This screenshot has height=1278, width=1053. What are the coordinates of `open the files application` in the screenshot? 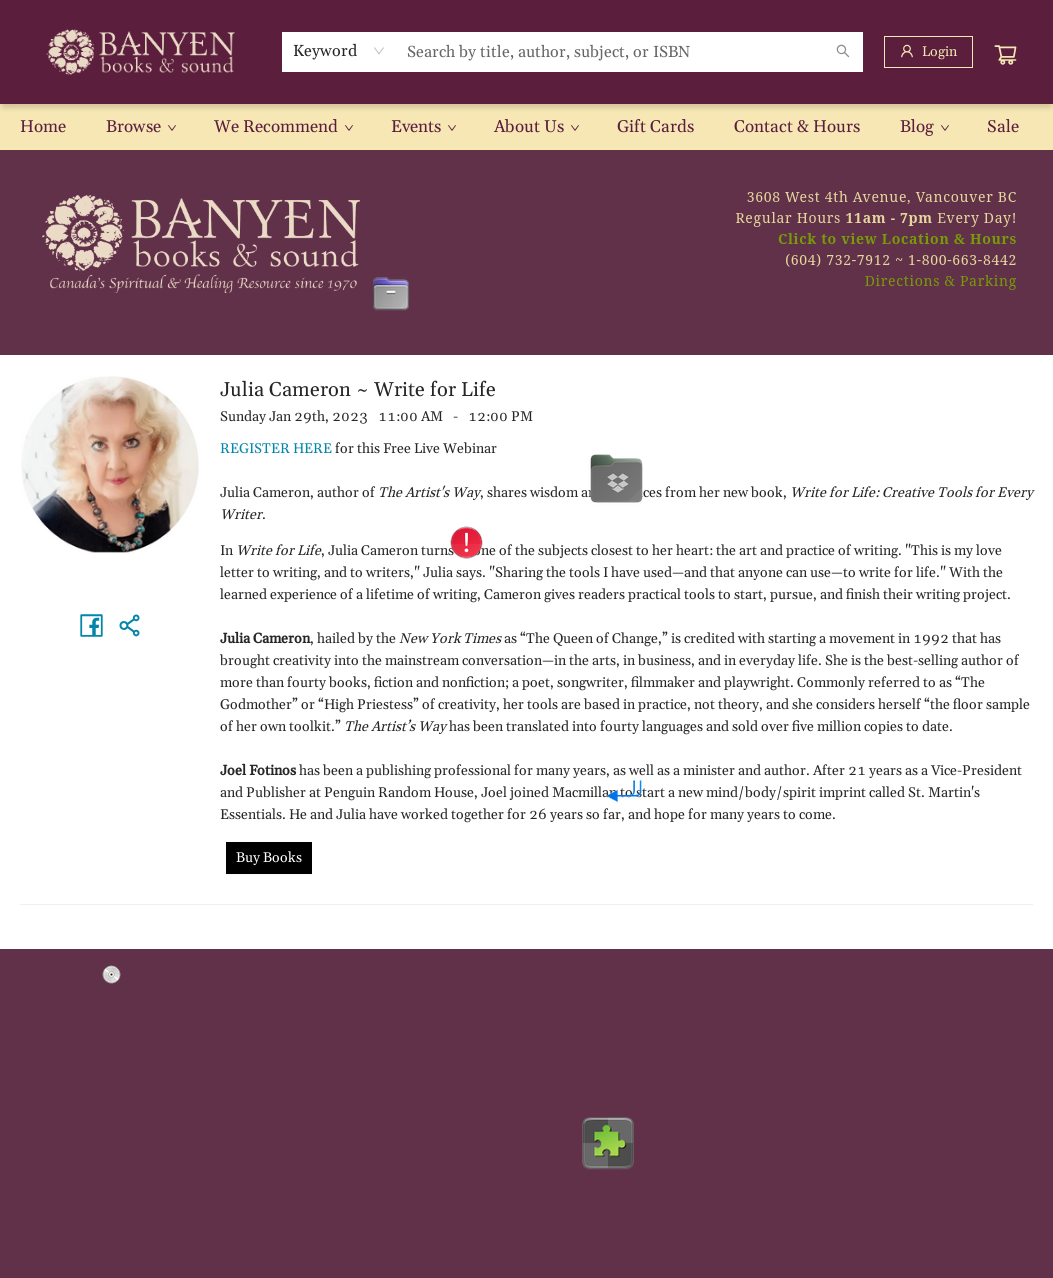 It's located at (391, 293).